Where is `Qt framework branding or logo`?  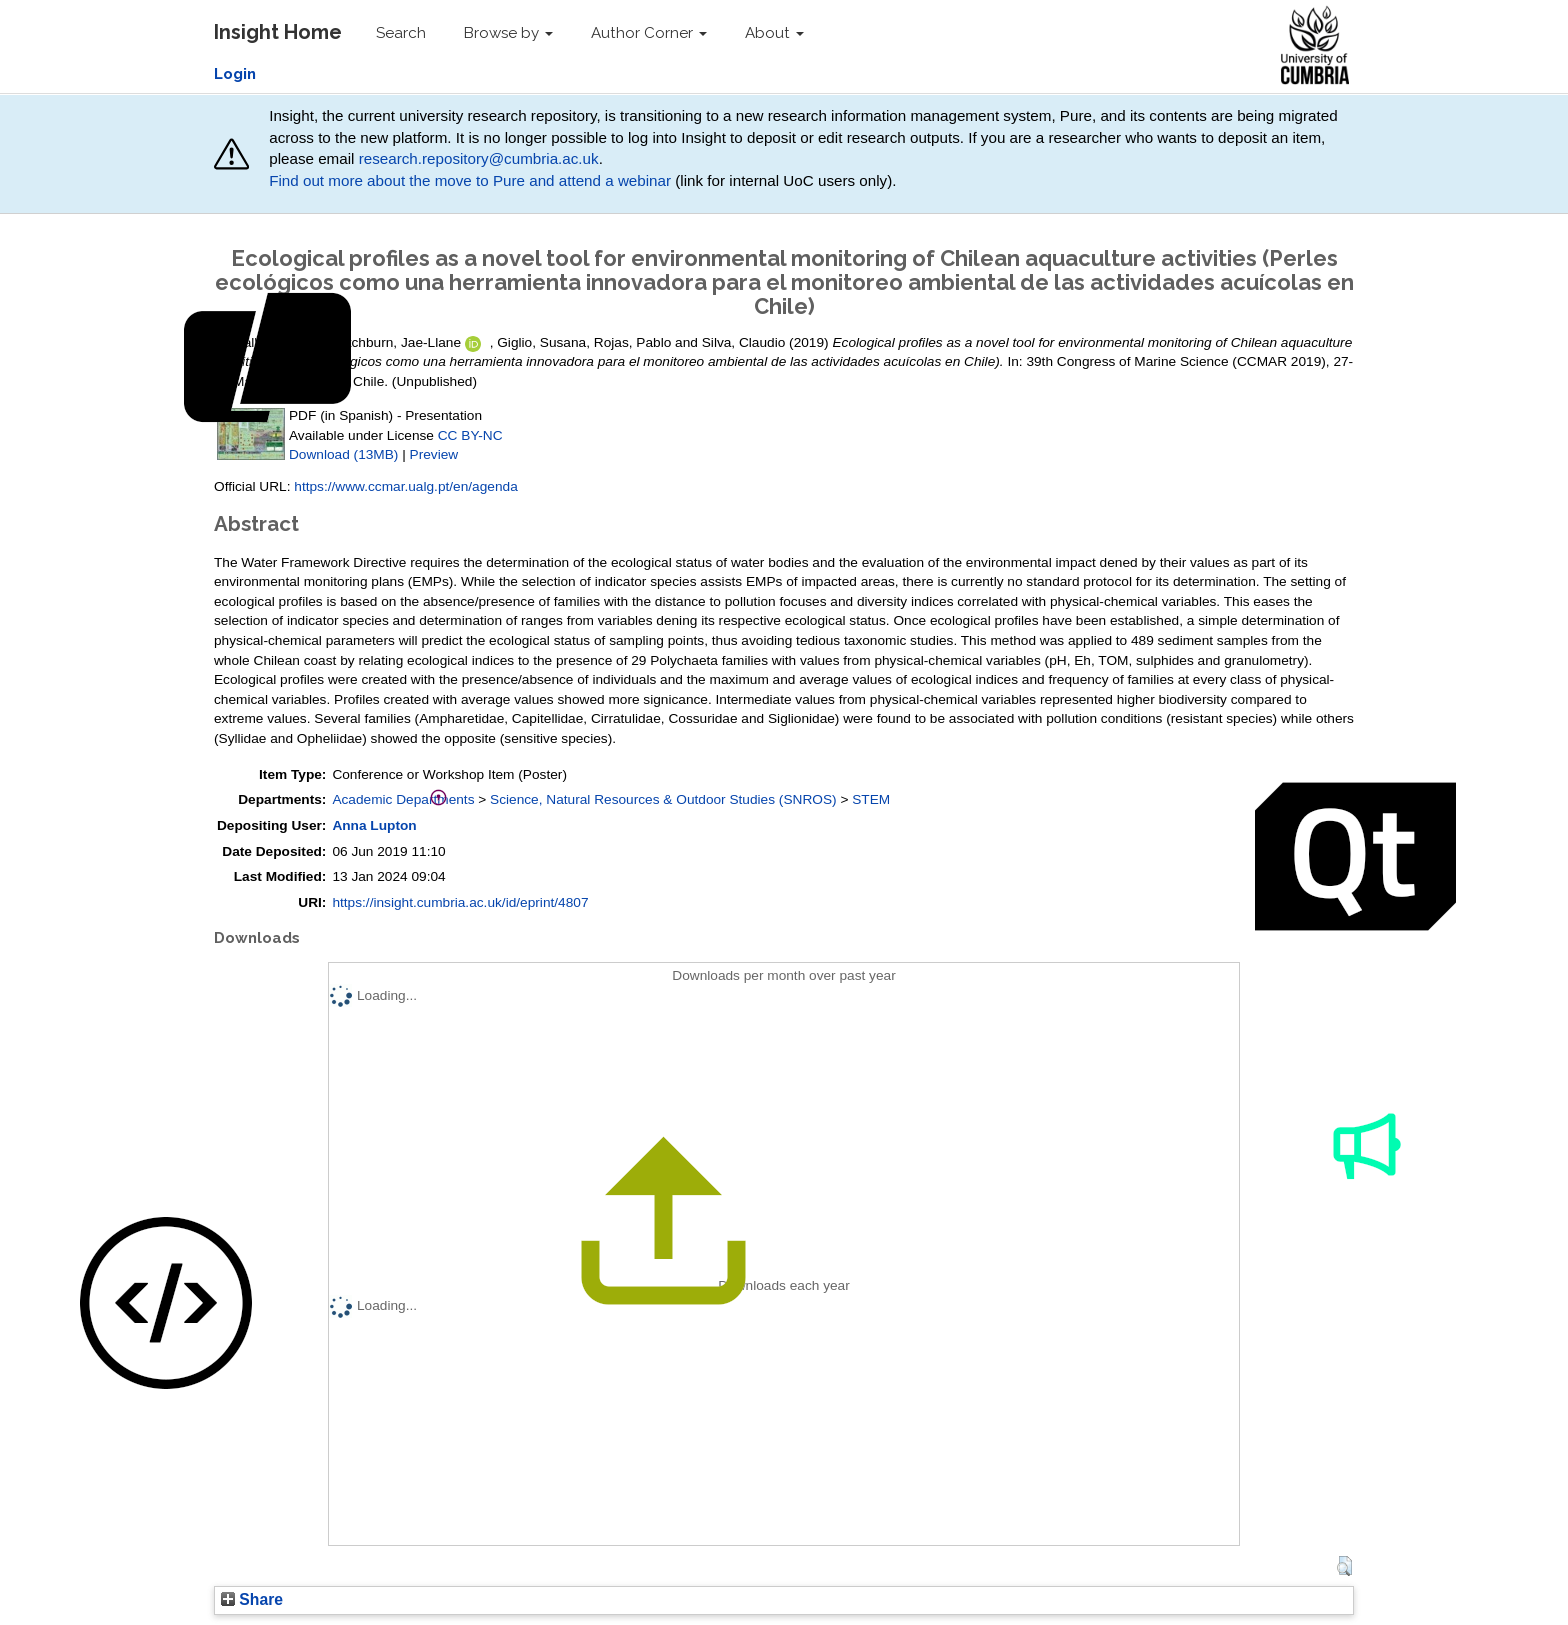
Qt framework branding or logo is located at coordinates (1355, 856).